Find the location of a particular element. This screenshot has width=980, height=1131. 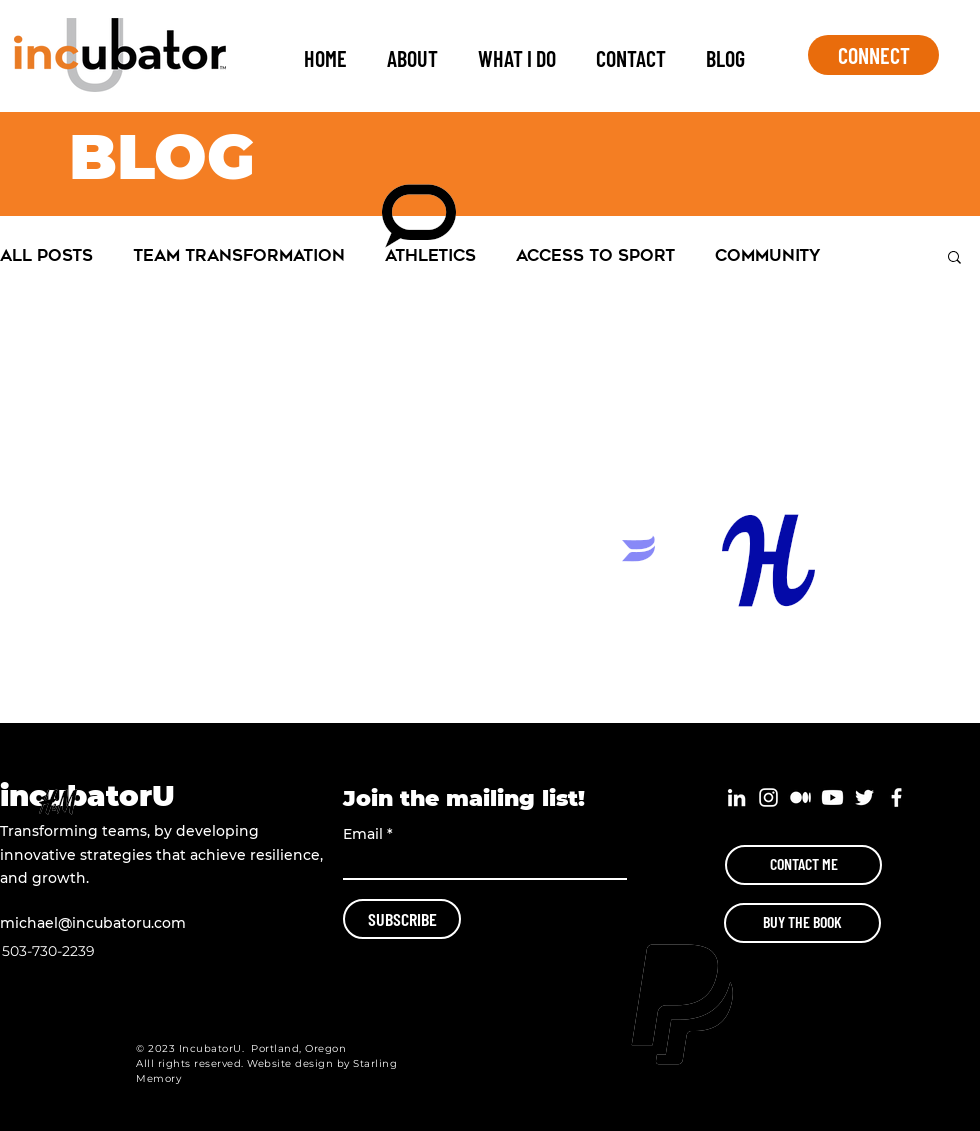

pay with PayPal is located at coordinates (683, 1002).